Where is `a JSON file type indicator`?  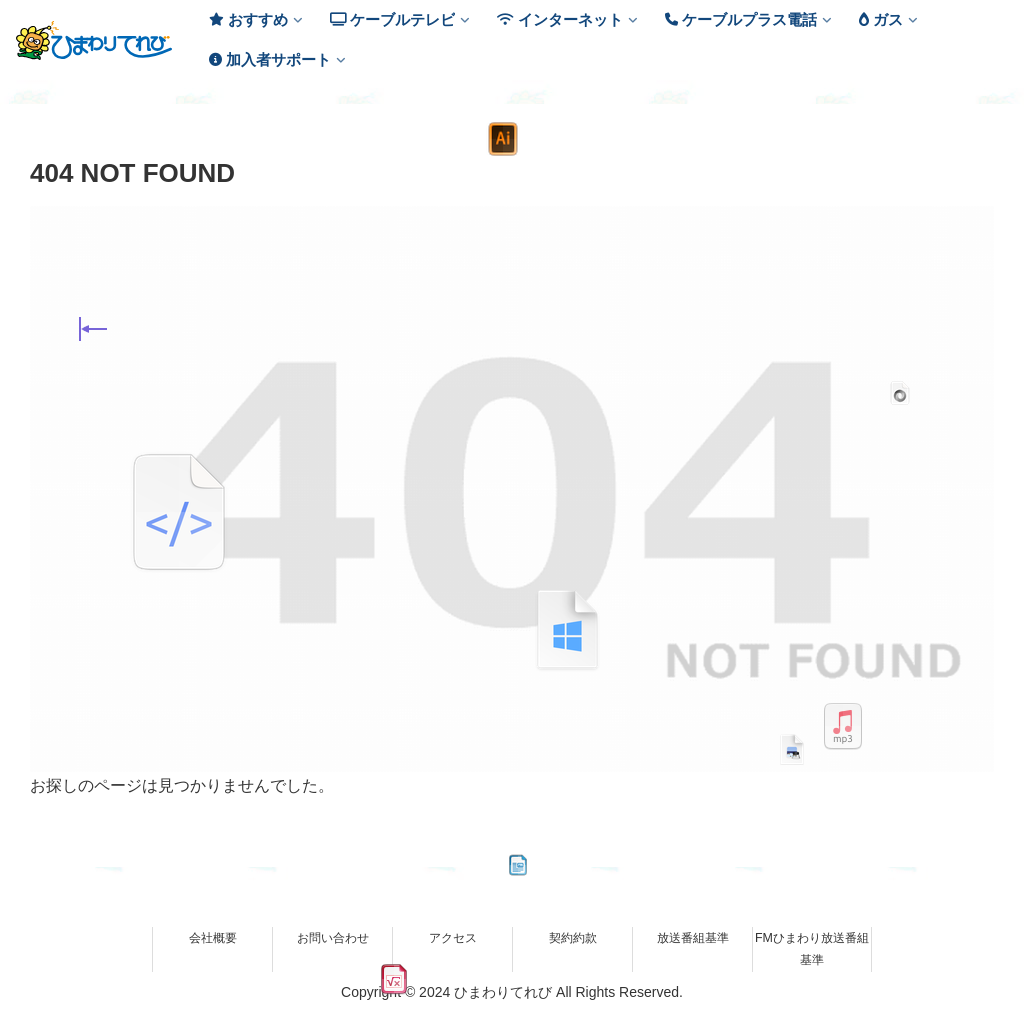 a JSON file type indicator is located at coordinates (900, 393).